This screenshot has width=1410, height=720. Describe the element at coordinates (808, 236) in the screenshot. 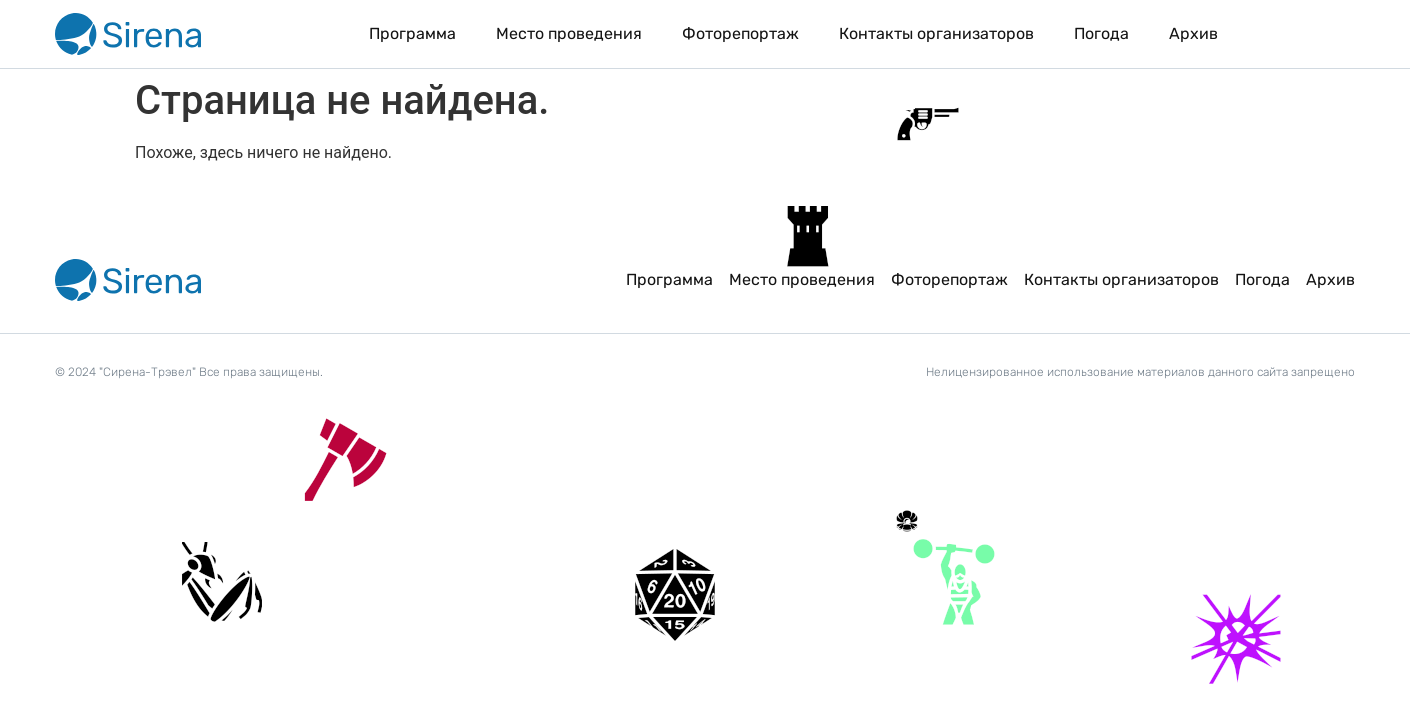

I see `view castle or fortress location` at that location.